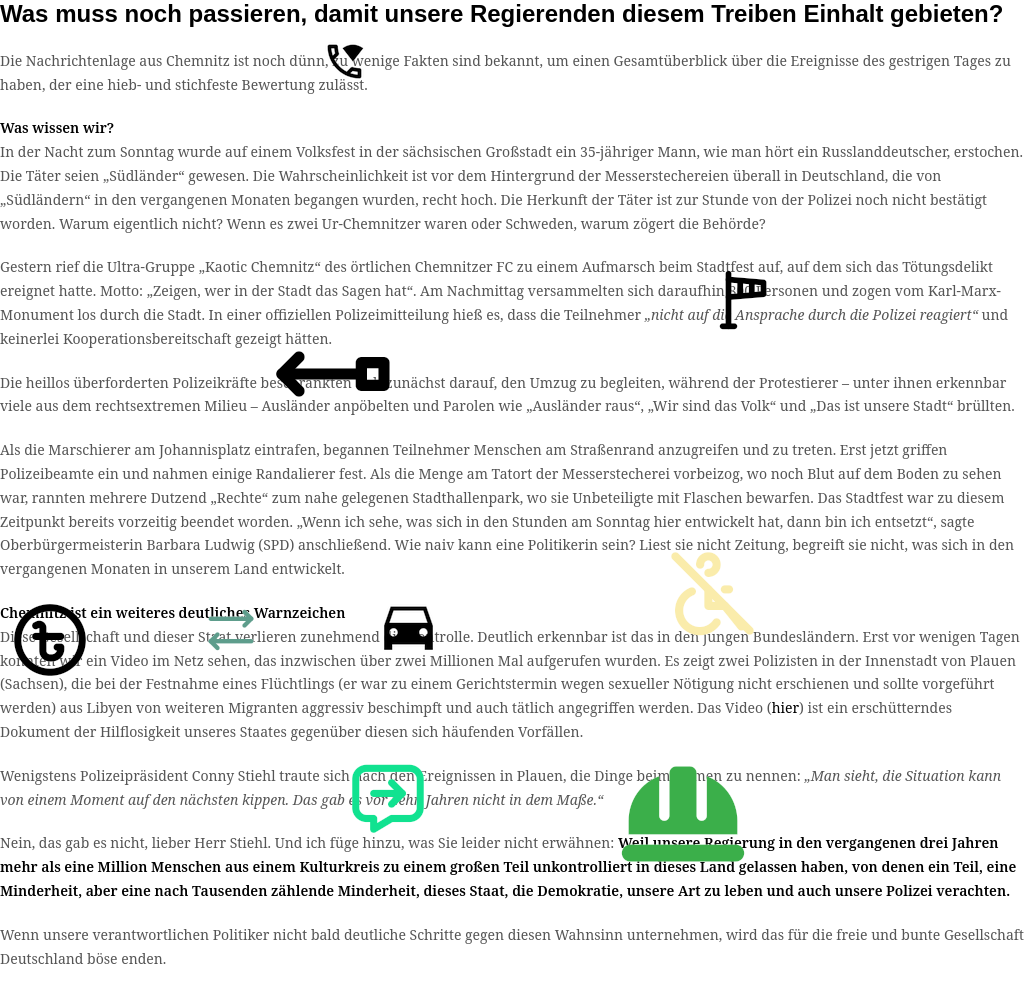 The image size is (1024, 990). What do you see at coordinates (50, 640) in the screenshot?
I see `bangladeshi taka currency` at bounding box center [50, 640].